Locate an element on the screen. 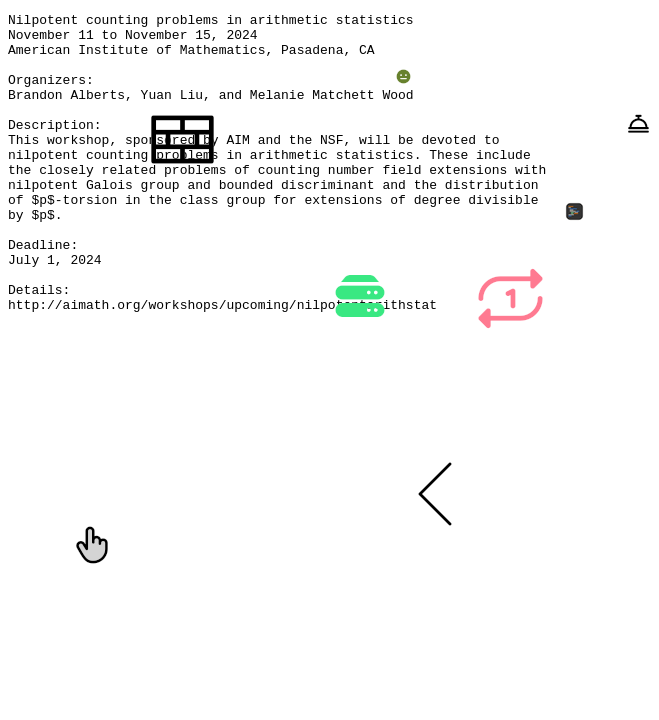 The width and height of the screenshot is (659, 720). rate experience as neutral or average is located at coordinates (403, 76).